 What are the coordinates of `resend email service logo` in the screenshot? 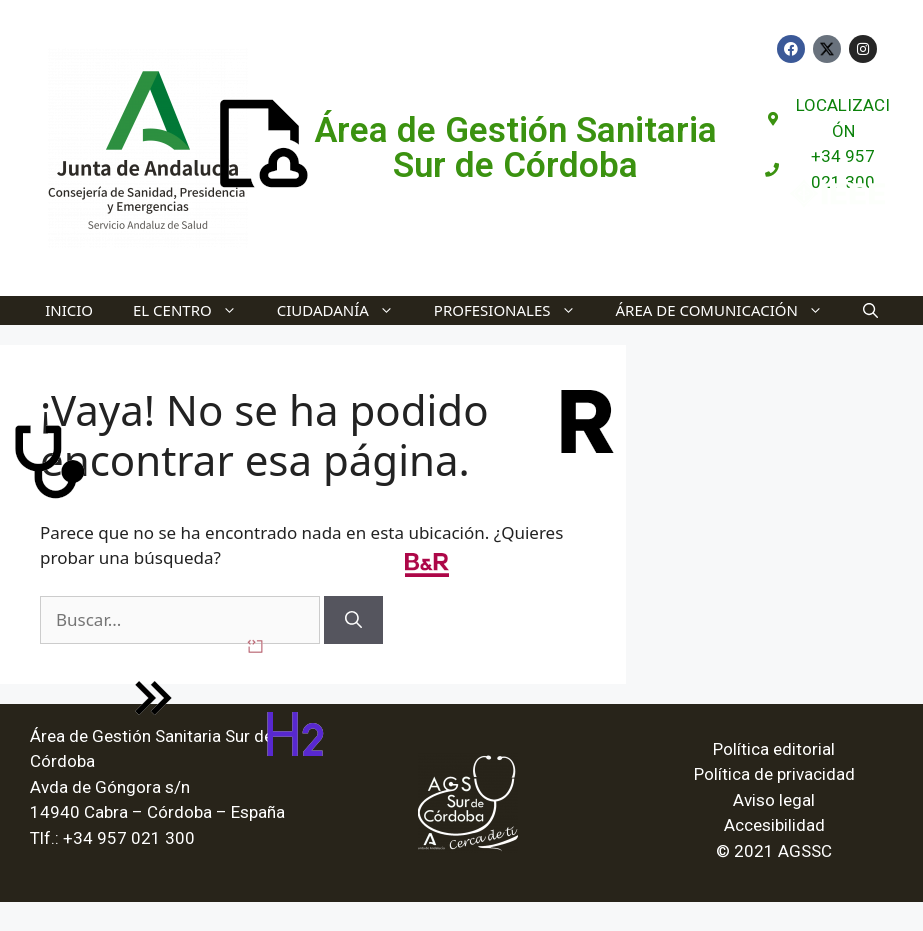 It's located at (587, 421).